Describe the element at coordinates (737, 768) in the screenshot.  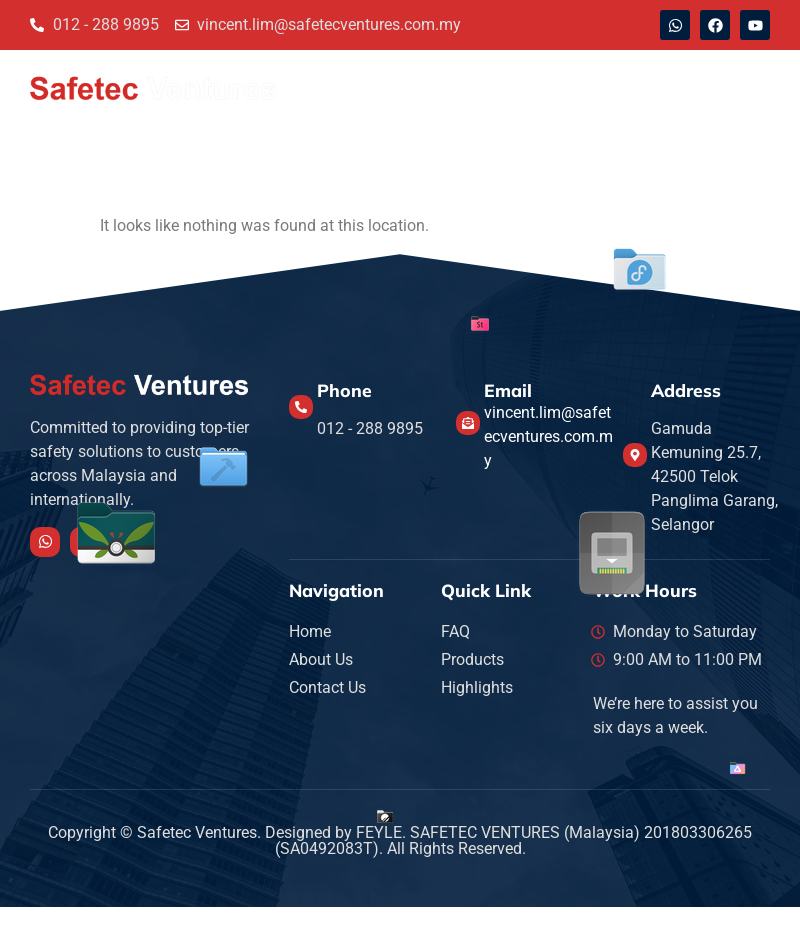
I see `open the Affinity app folder` at that location.